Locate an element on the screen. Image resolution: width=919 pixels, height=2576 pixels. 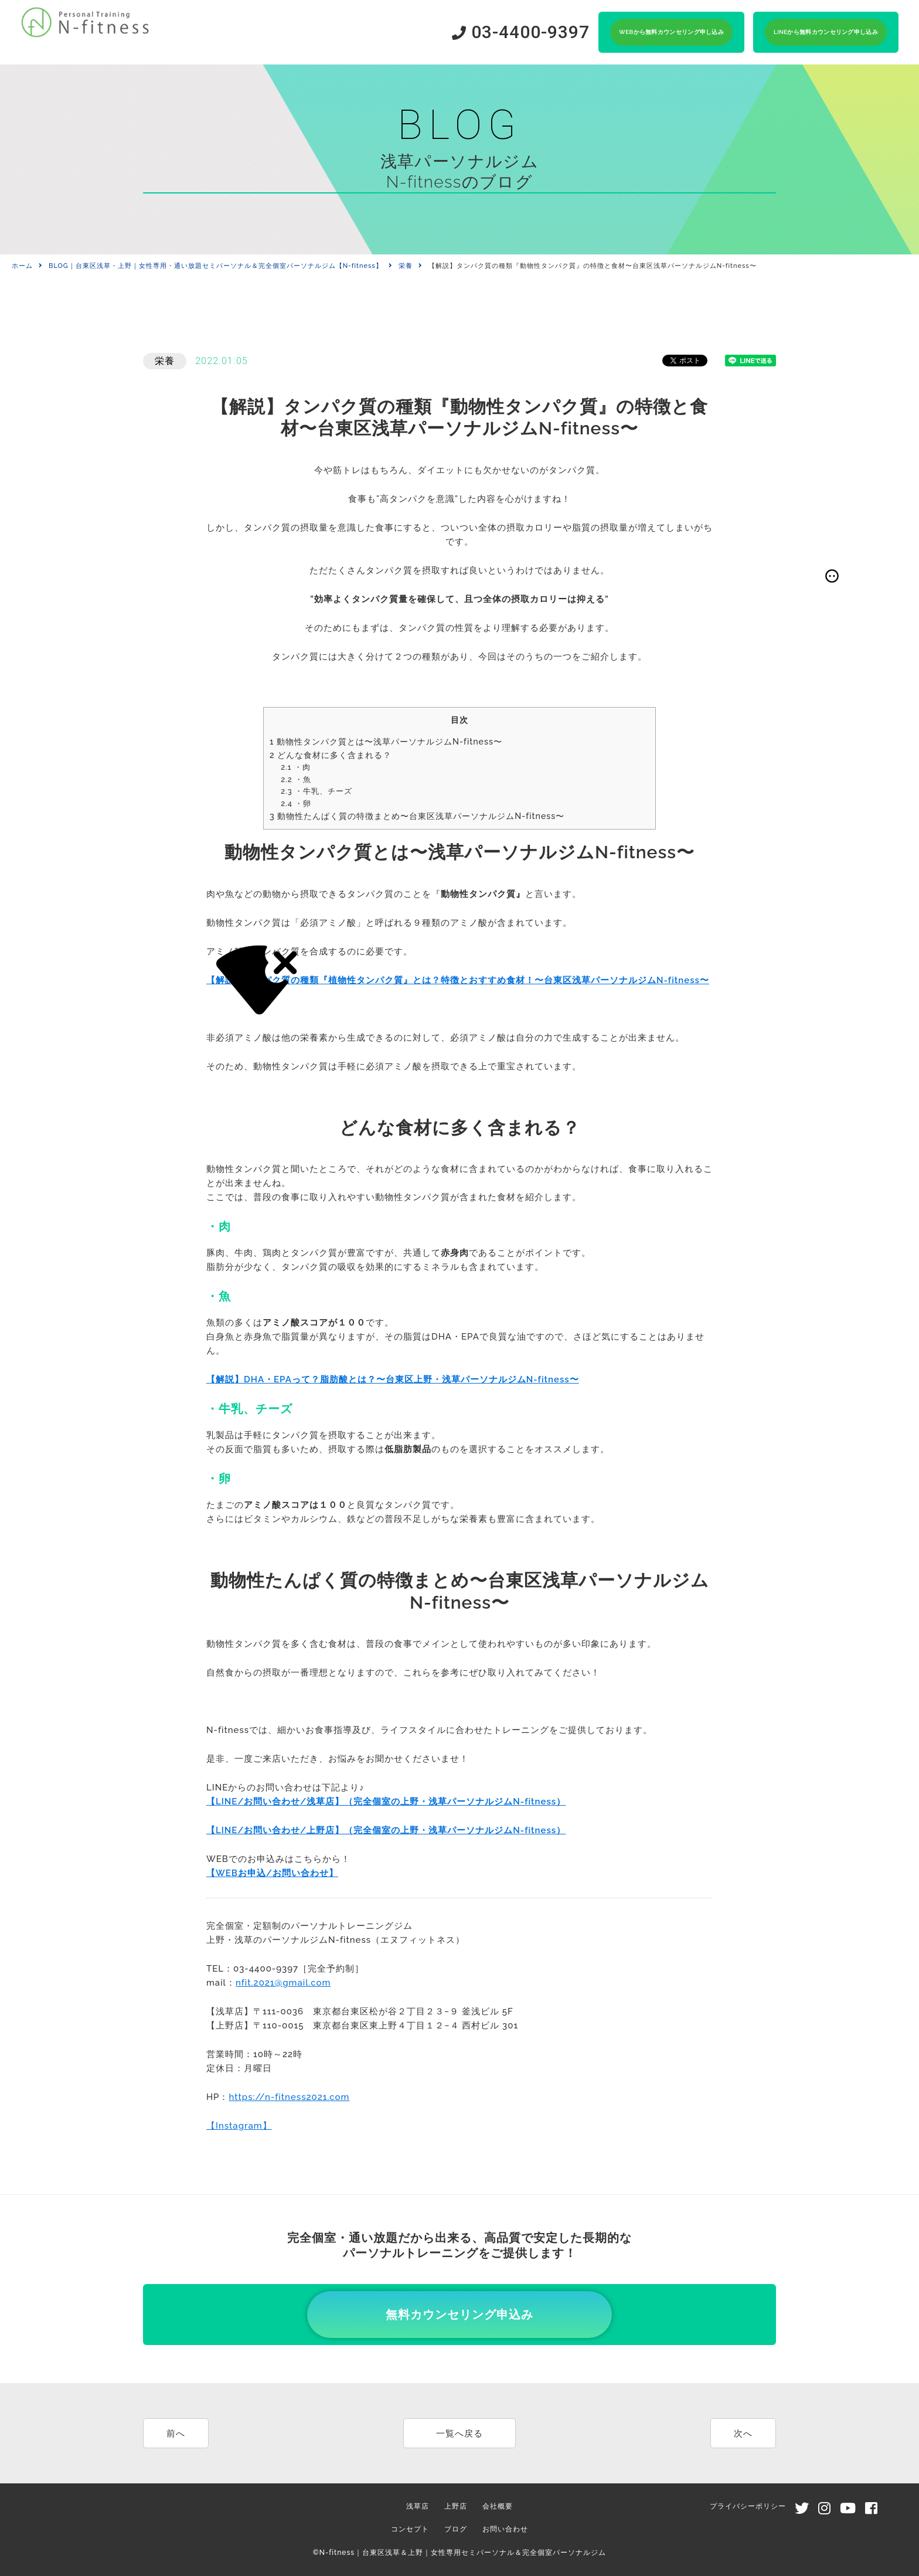
open more options menu is located at coordinates (832, 576).